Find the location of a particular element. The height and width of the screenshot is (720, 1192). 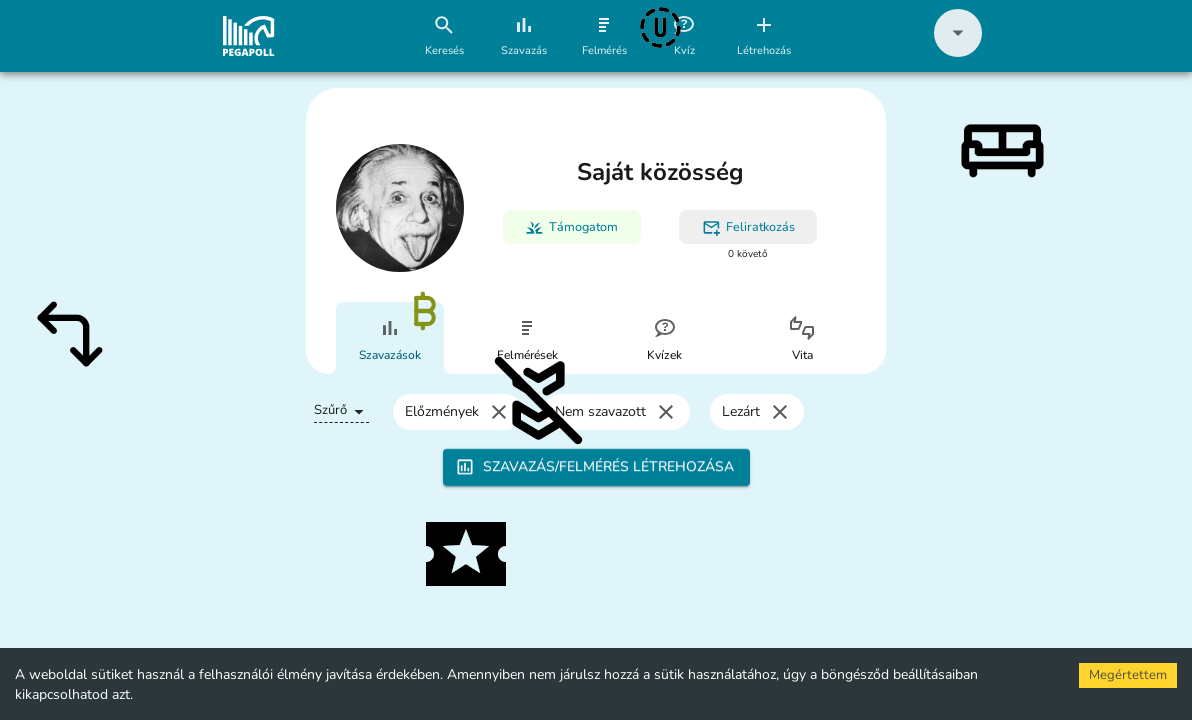

browse furniture or home decor items is located at coordinates (1002, 149).